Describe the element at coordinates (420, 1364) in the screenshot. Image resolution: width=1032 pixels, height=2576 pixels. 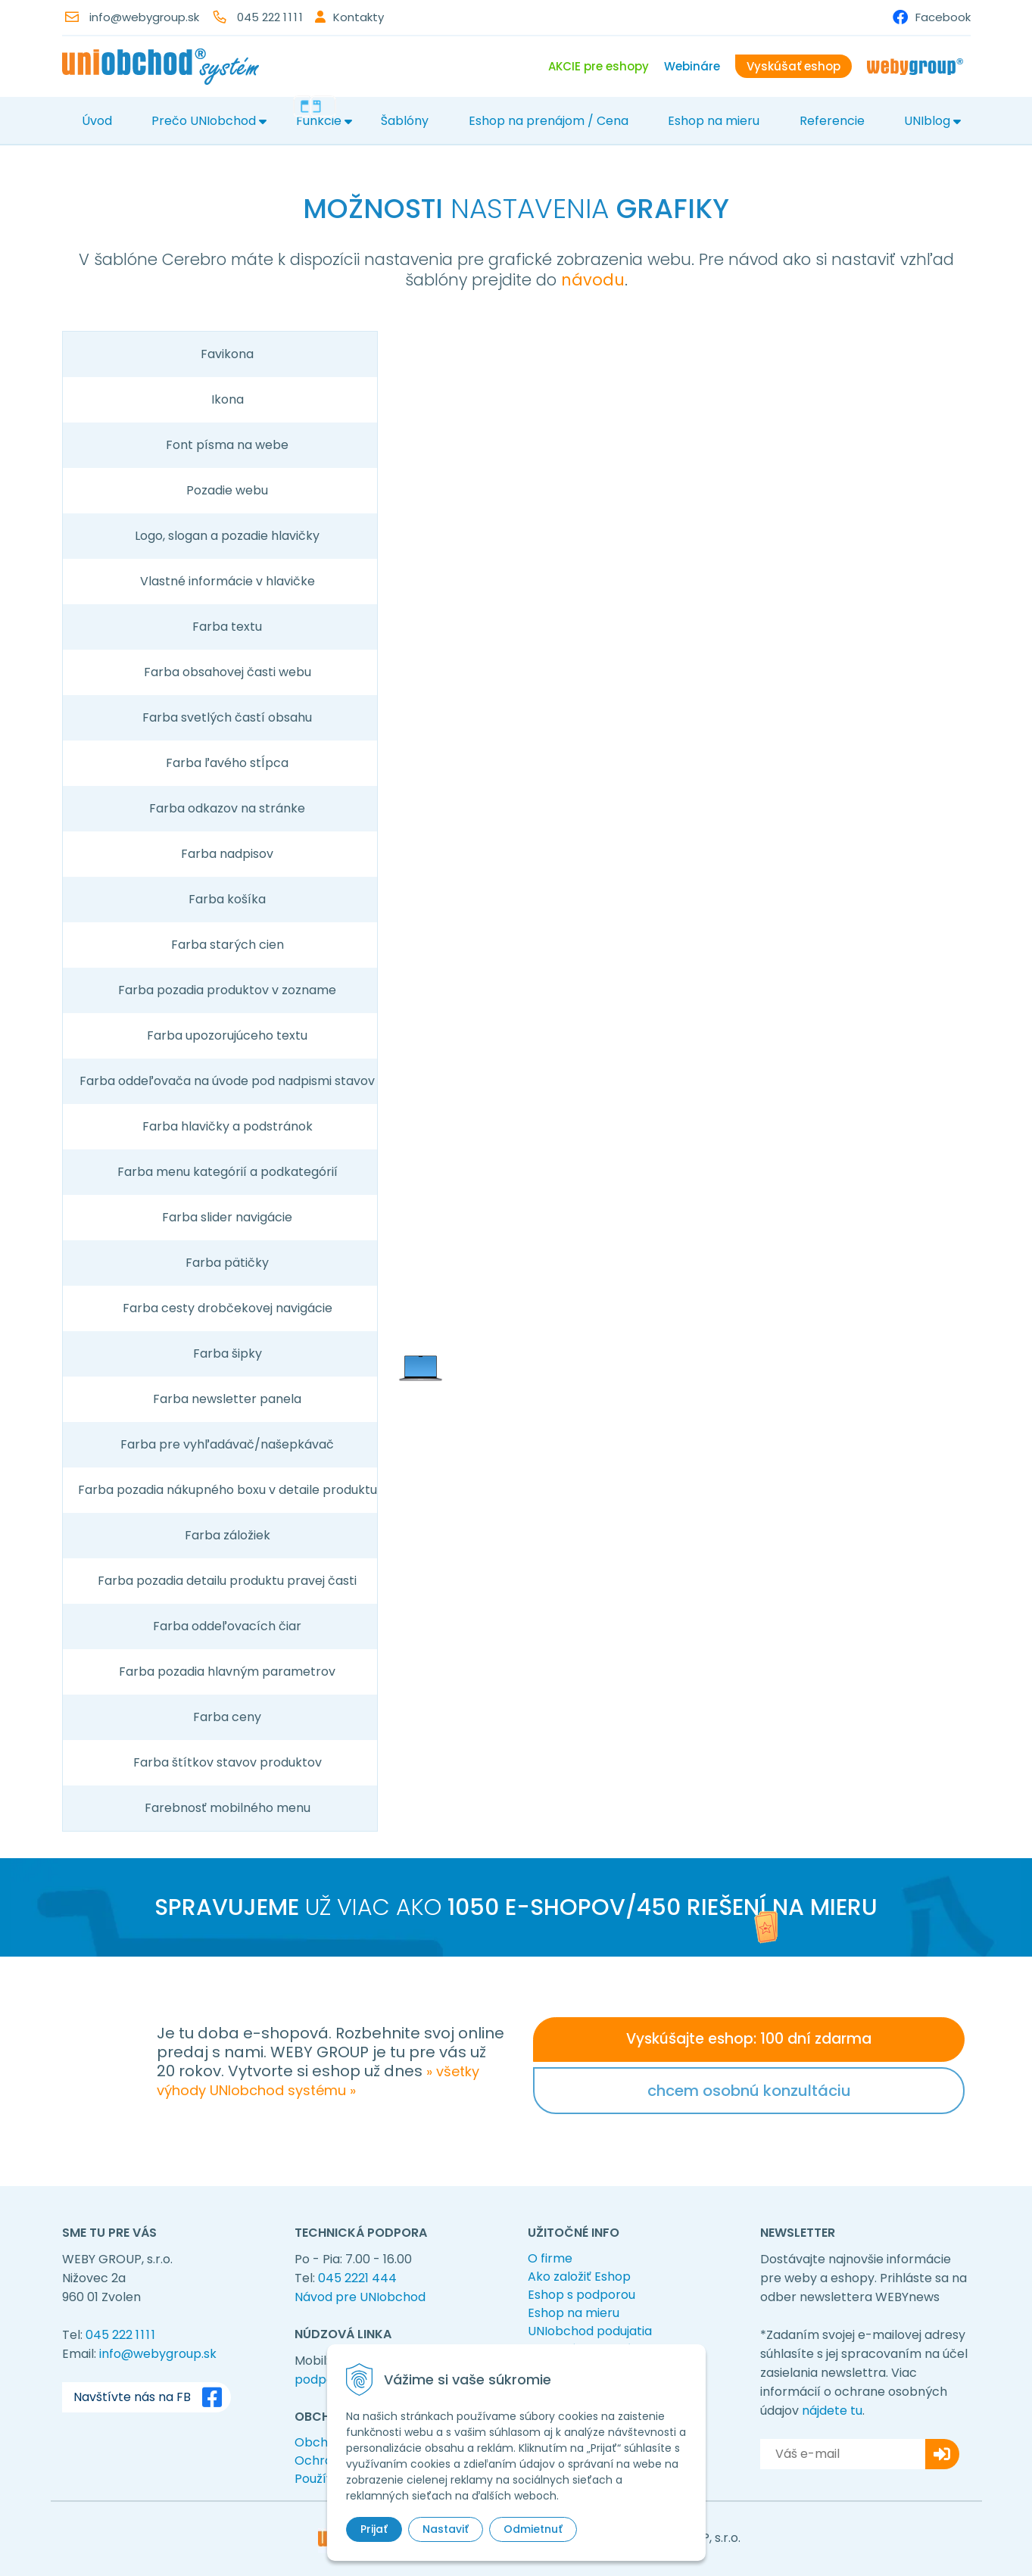
I see `represents this macbook pro device in system settings` at that location.